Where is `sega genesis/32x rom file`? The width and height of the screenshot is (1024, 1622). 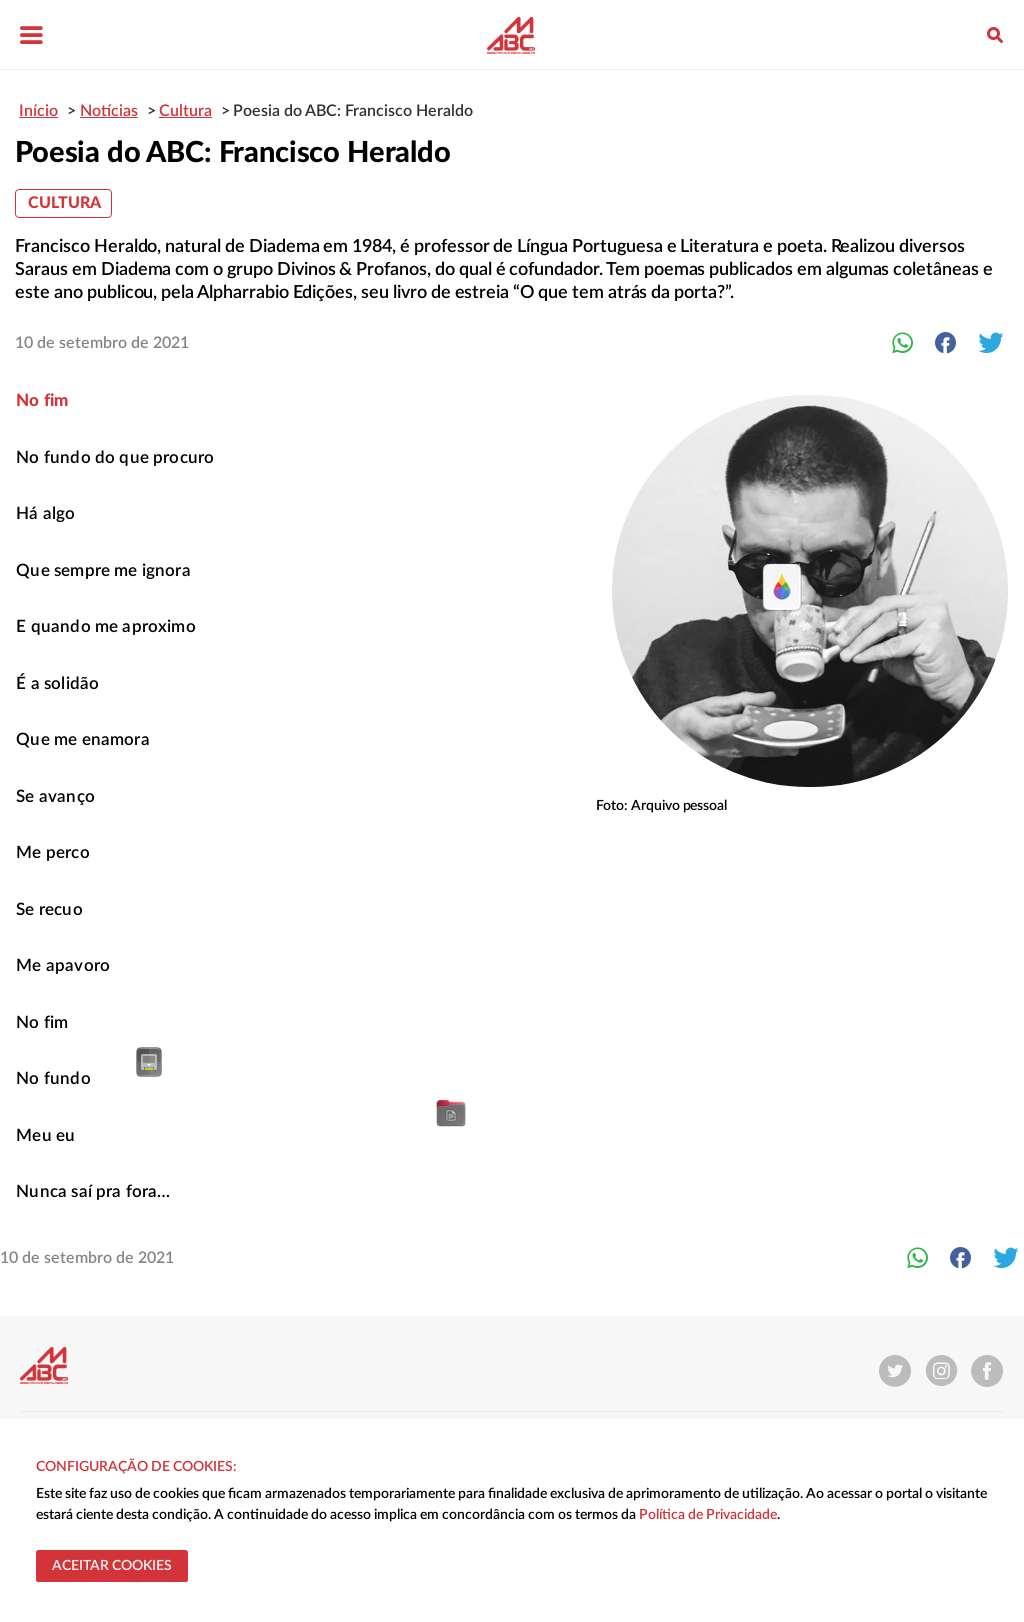
sega genesis/32x rom file is located at coordinates (149, 1062).